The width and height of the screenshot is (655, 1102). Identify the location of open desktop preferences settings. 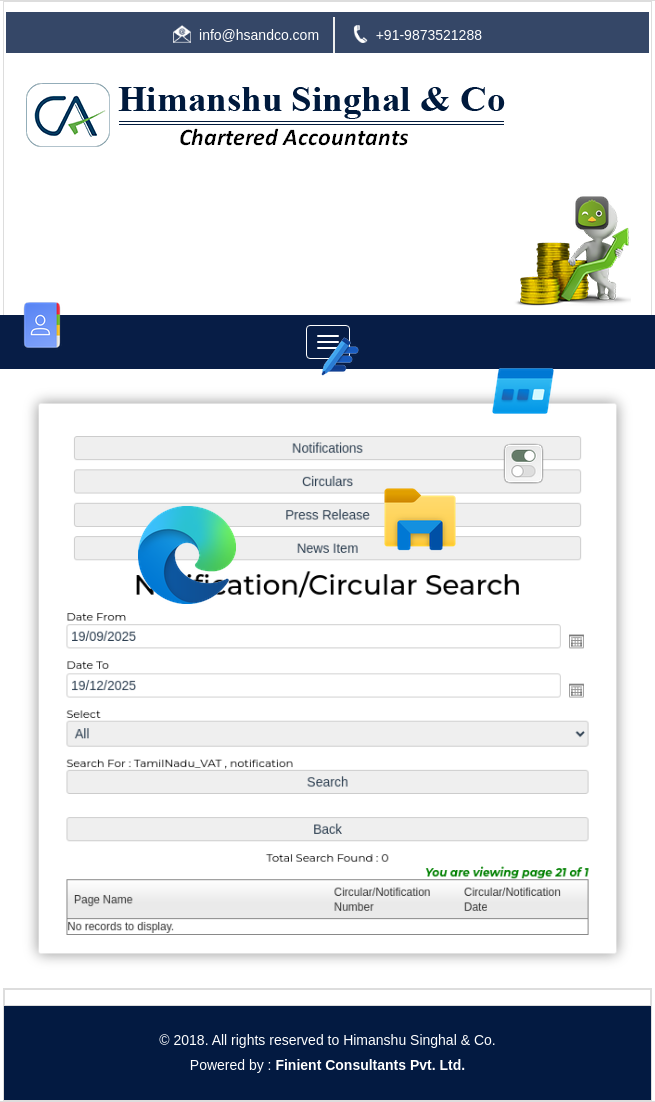
(523, 463).